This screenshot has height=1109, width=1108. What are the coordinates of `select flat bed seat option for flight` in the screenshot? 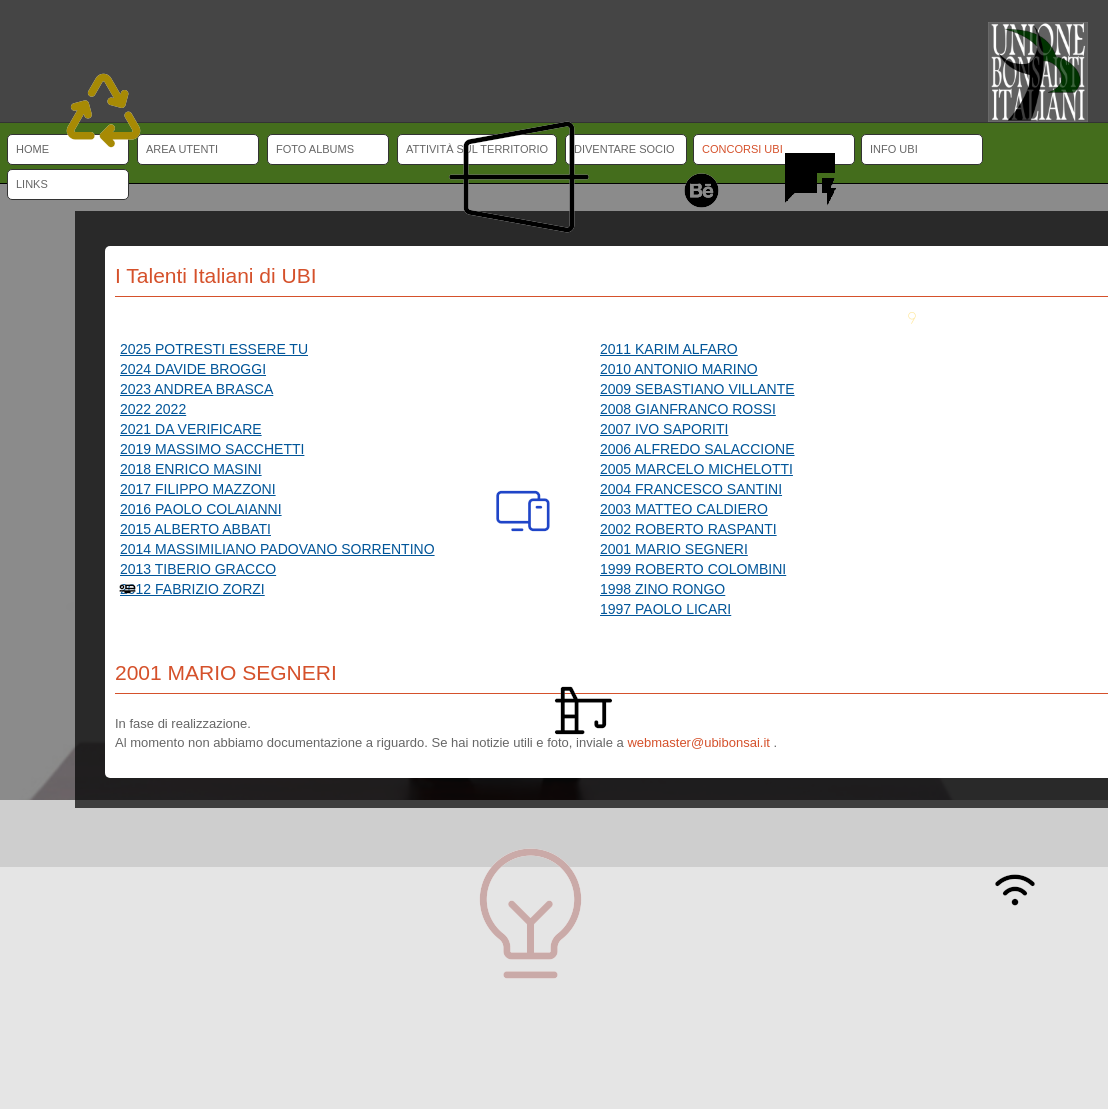 It's located at (127, 588).